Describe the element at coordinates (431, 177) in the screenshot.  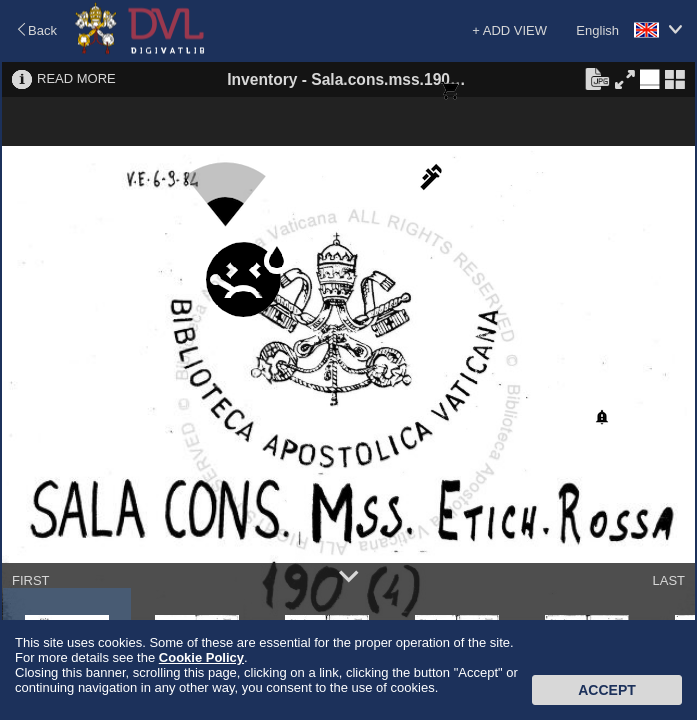
I see `access plumbing services or repairs` at that location.